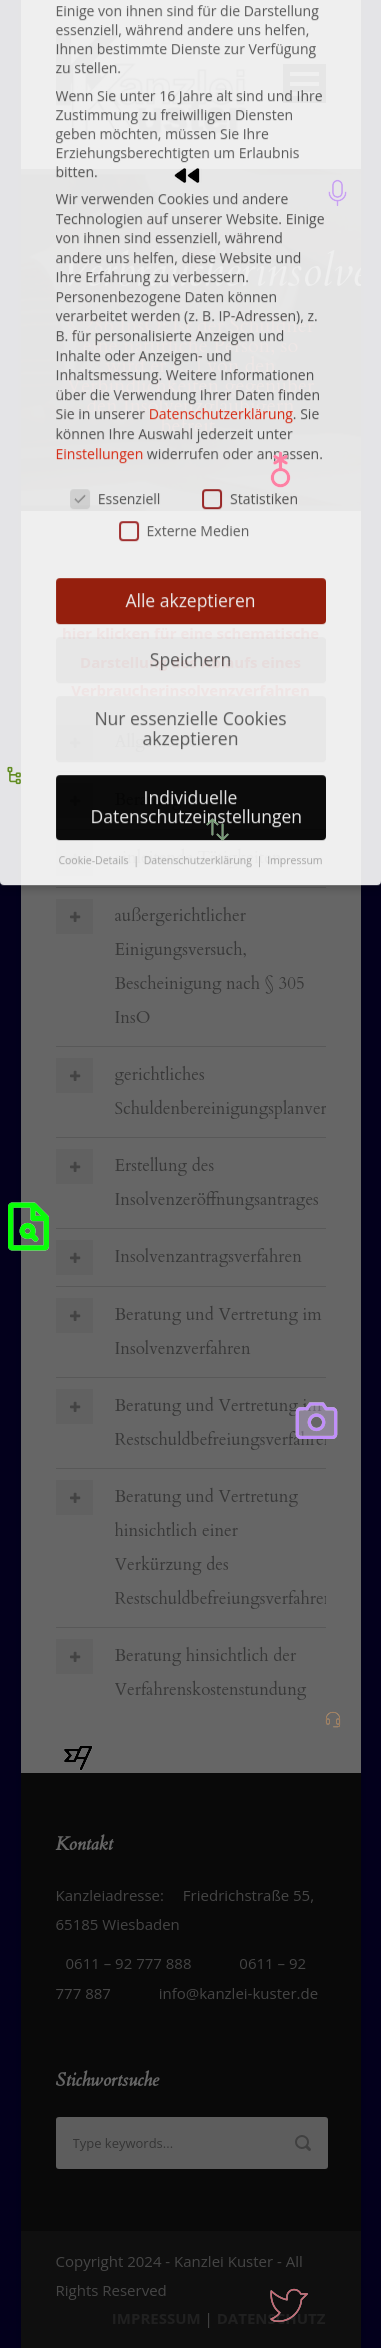  I want to click on indicates non-binary gender identity option, so click(280, 469).